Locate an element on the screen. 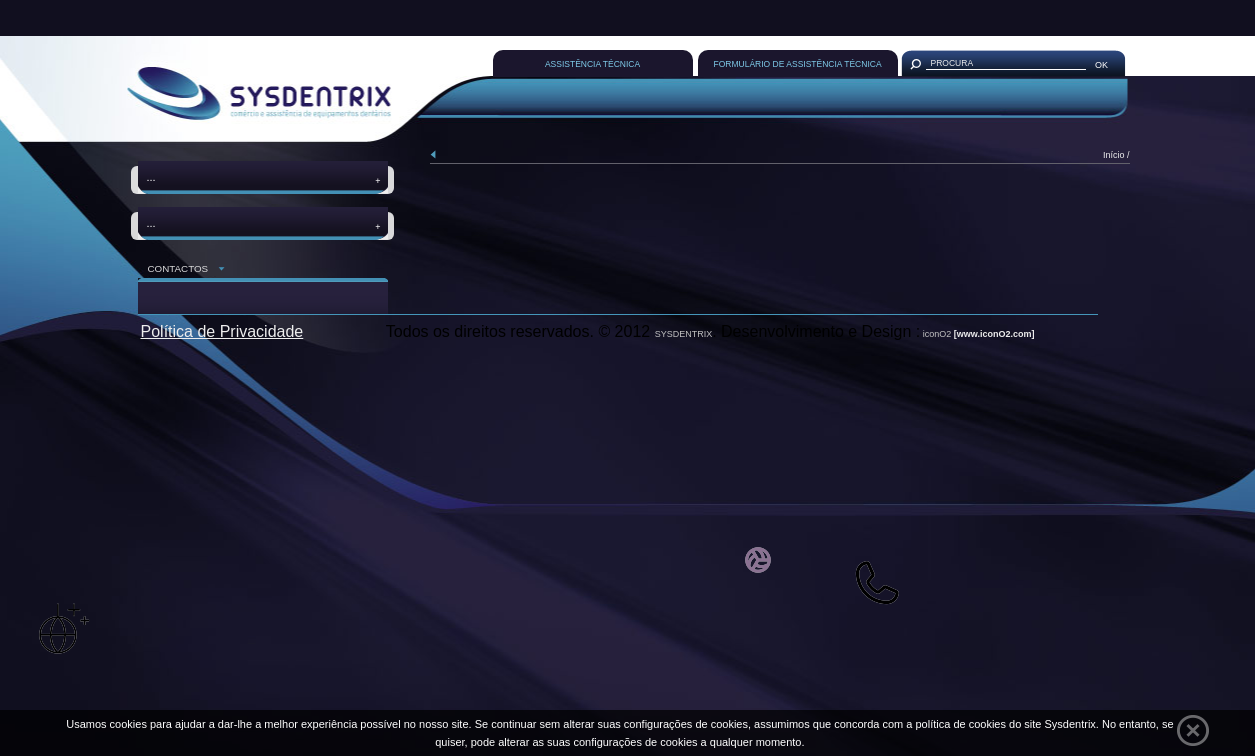 This screenshot has height=756, width=1255. make a phone call is located at coordinates (876, 583).